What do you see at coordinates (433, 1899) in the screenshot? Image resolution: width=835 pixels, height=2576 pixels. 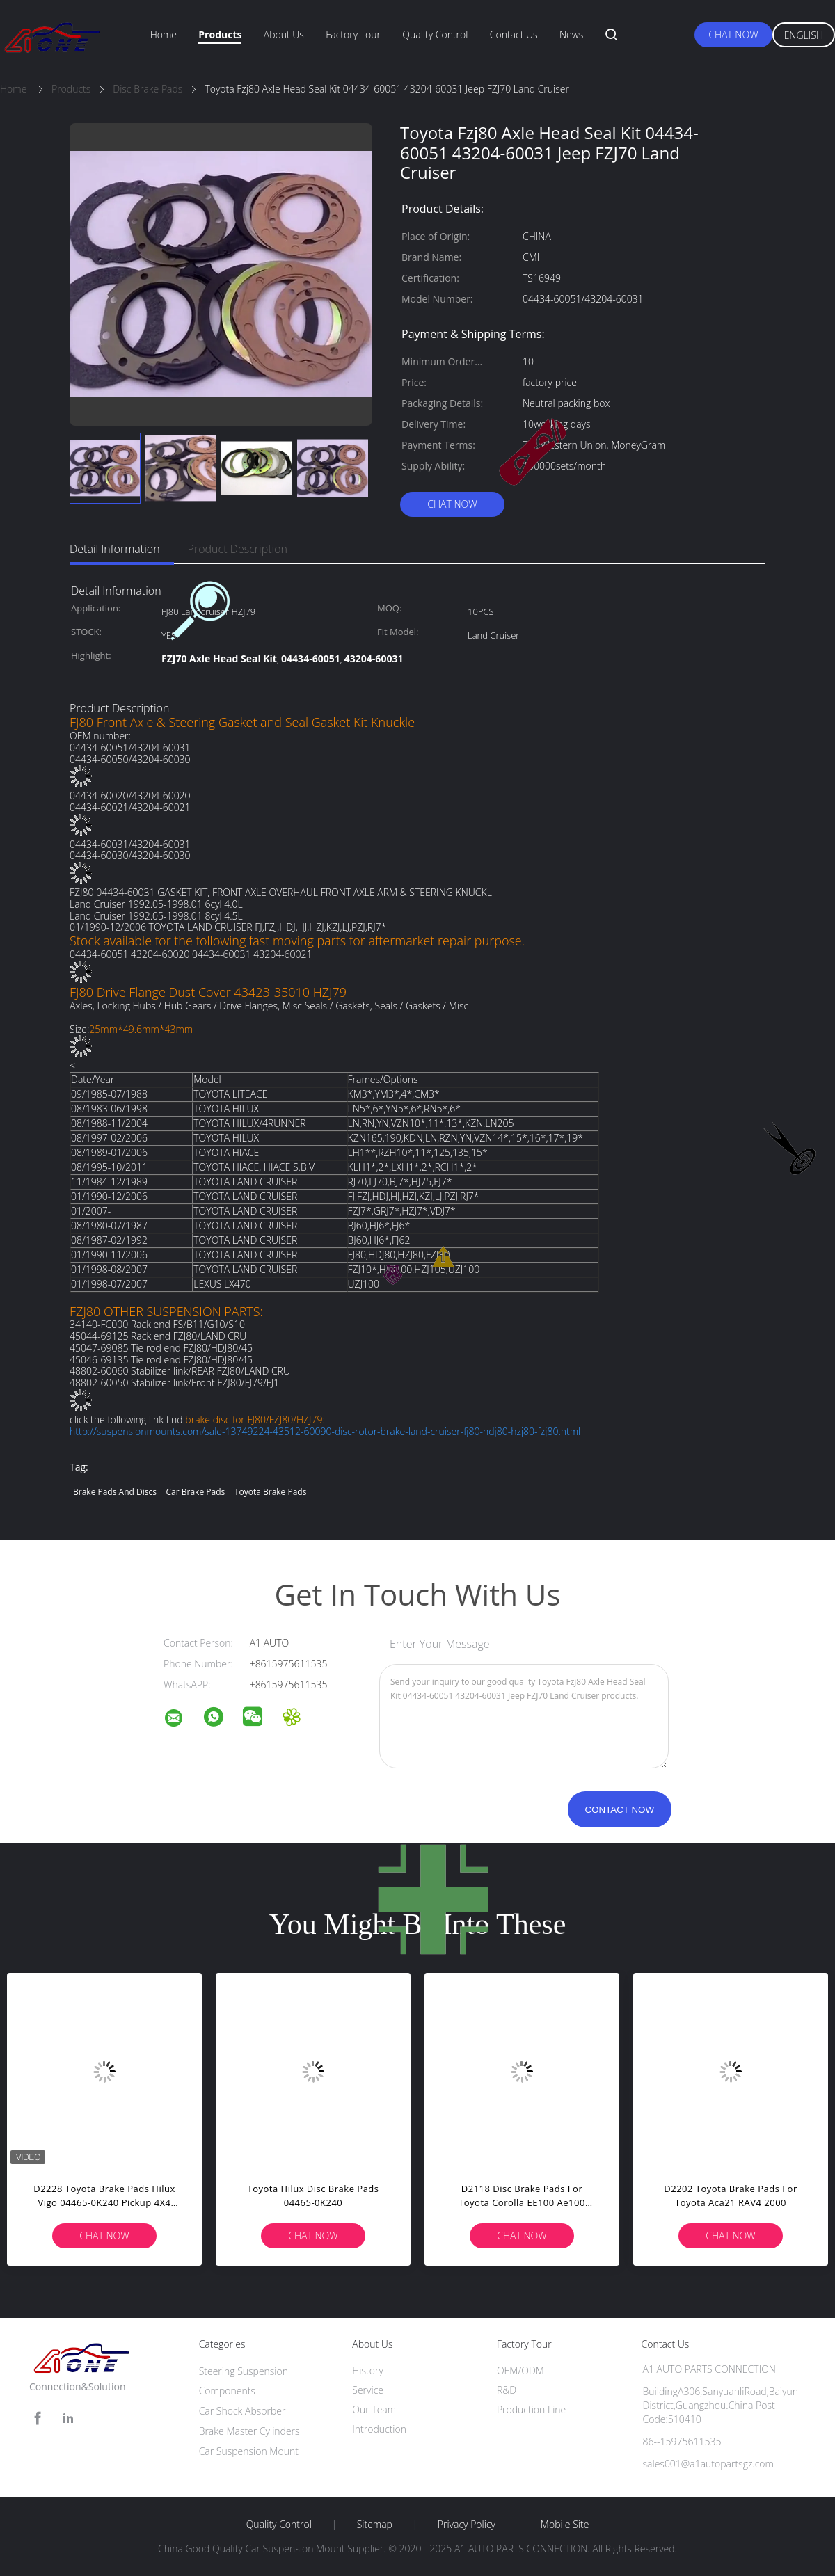 I see `german military history faction or unit marker in a strategy game` at bounding box center [433, 1899].